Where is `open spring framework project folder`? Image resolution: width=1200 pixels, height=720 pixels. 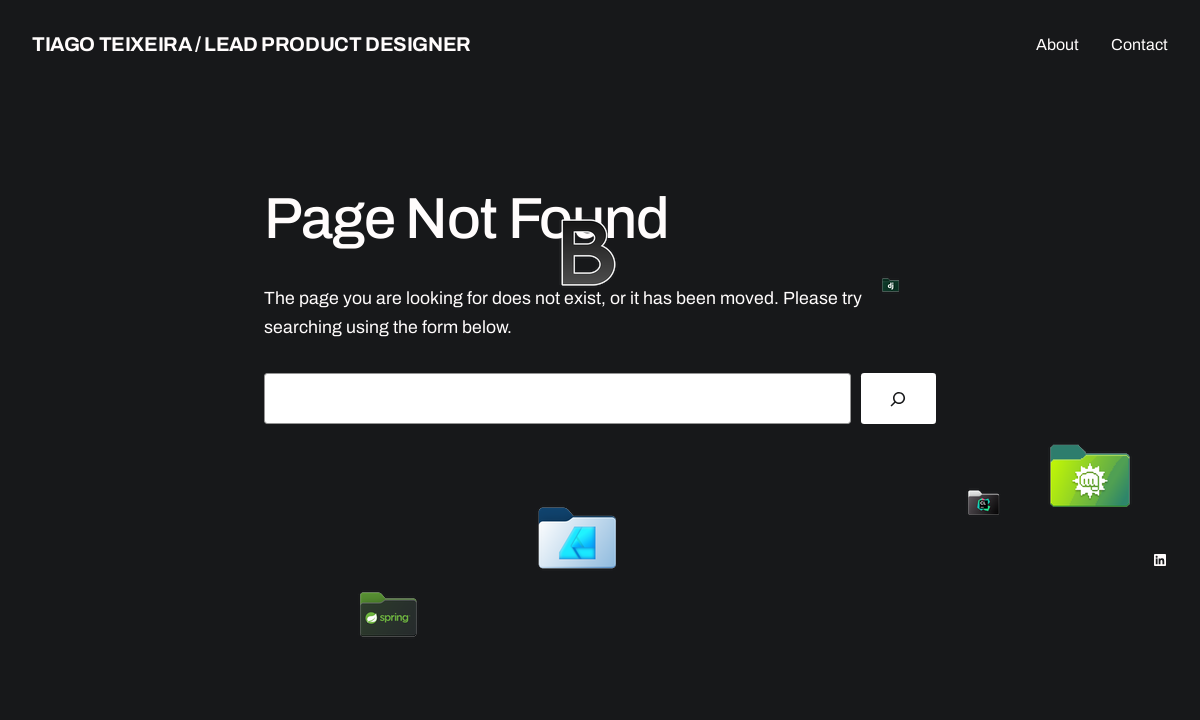
open spring framework project folder is located at coordinates (388, 616).